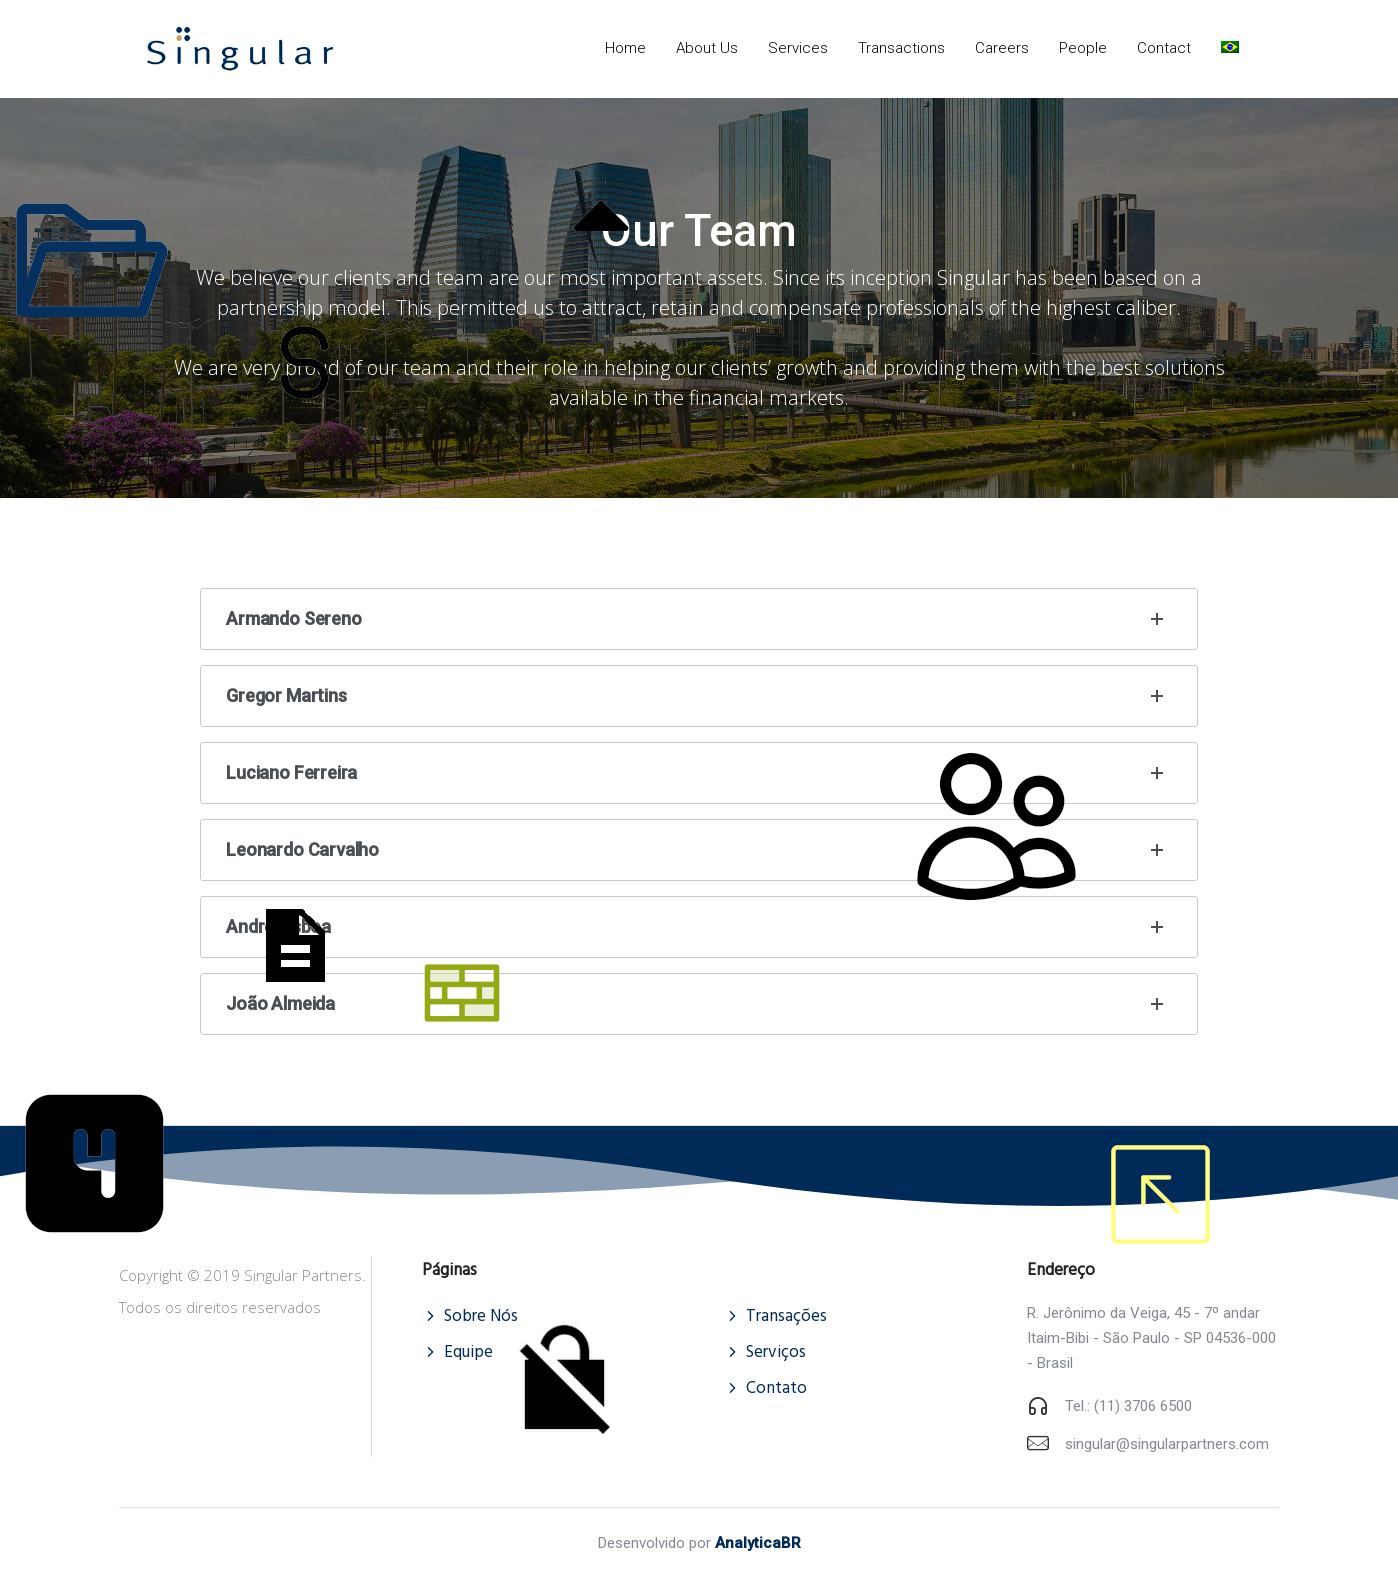 This screenshot has height=1579, width=1398. Describe the element at coordinates (86, 257) in the screenshot. I see `open folder to view contents` at that location.